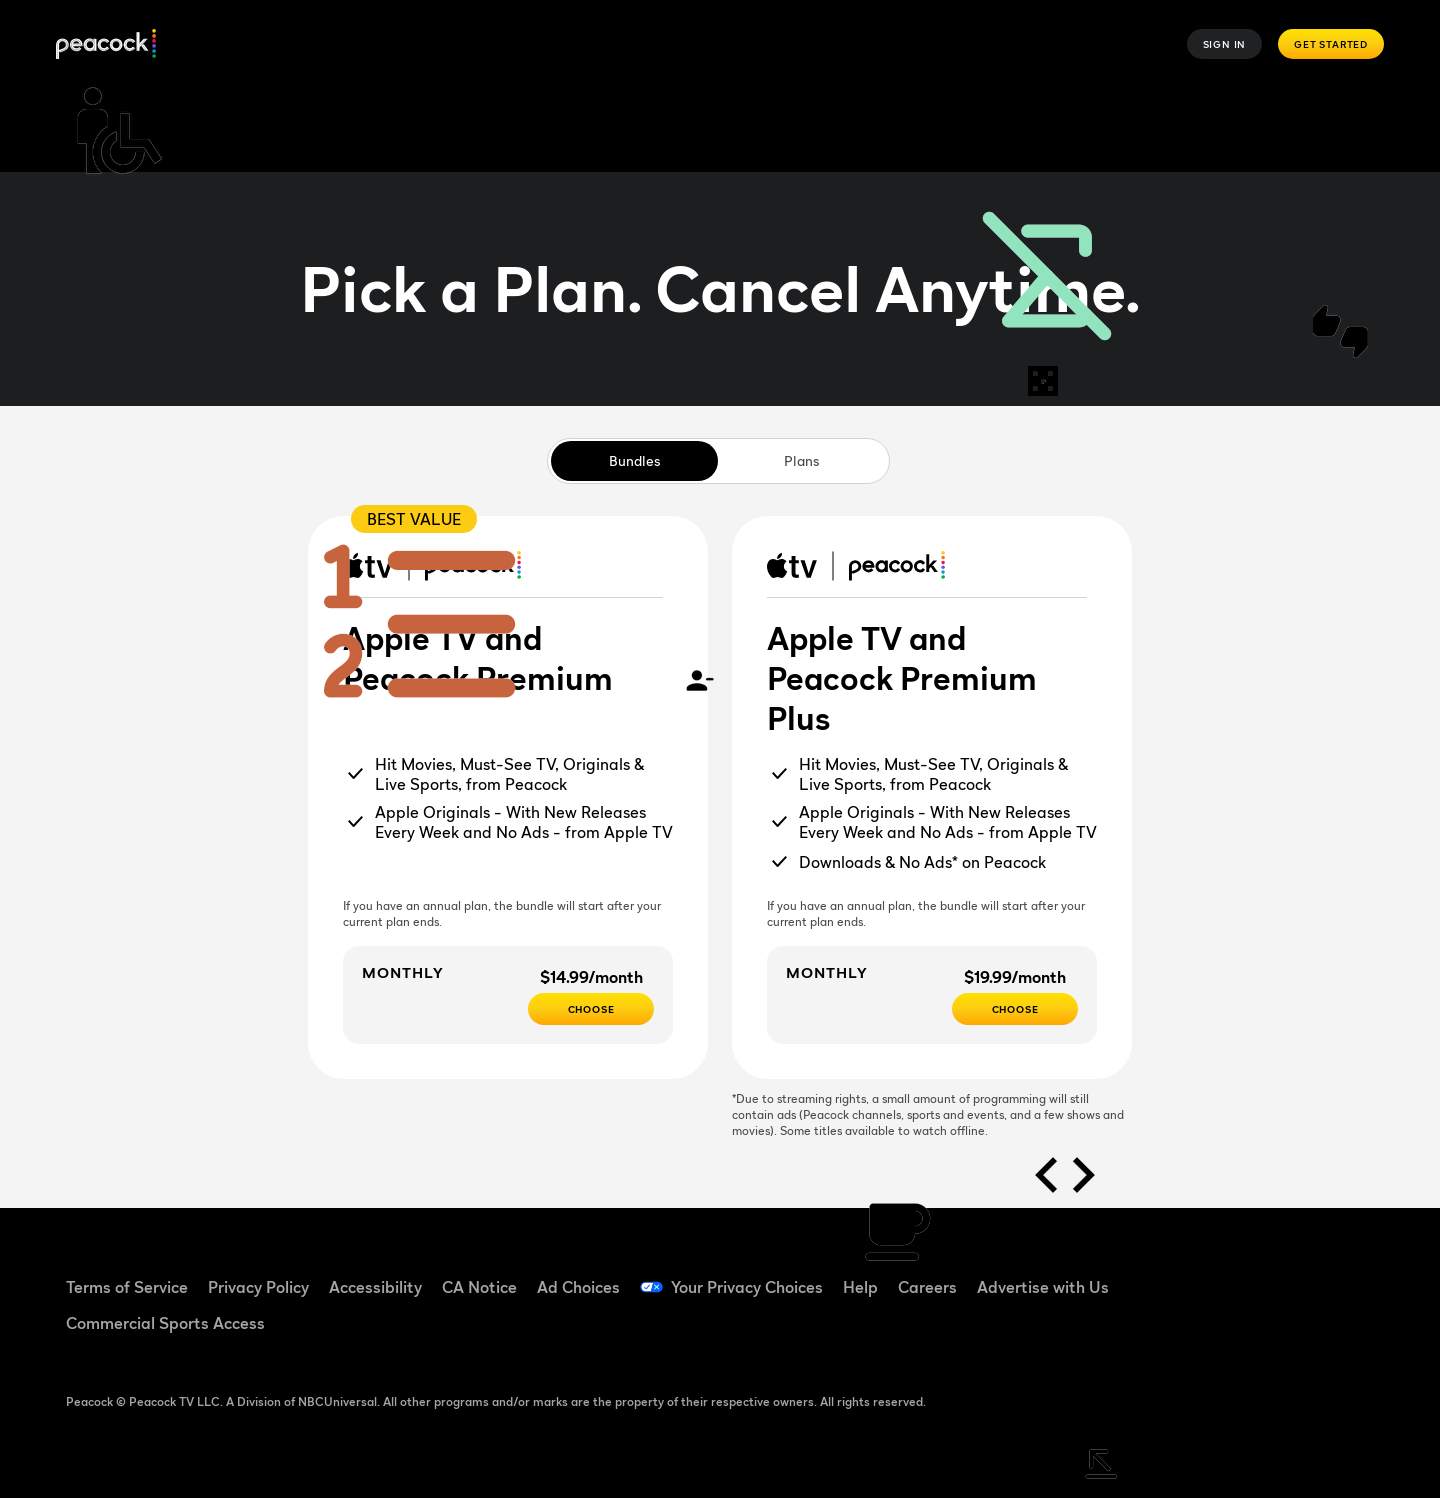  I want to click on create a numbered list, so click(426, 621).